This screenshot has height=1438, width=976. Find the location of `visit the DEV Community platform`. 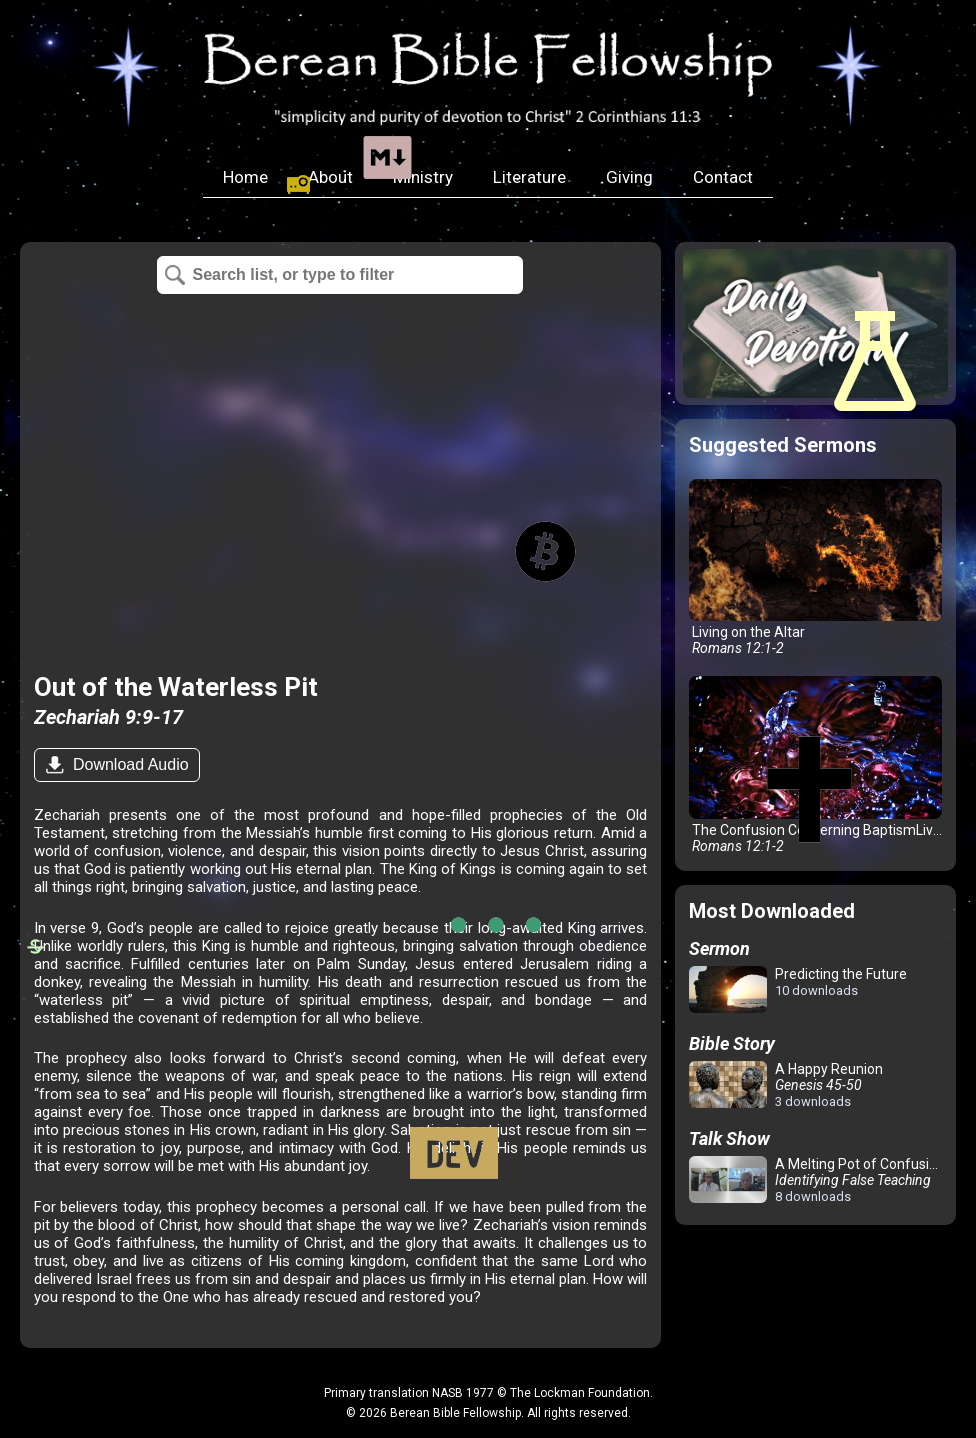

visit the DEV Community platform is located at coordinates (454, 1153).